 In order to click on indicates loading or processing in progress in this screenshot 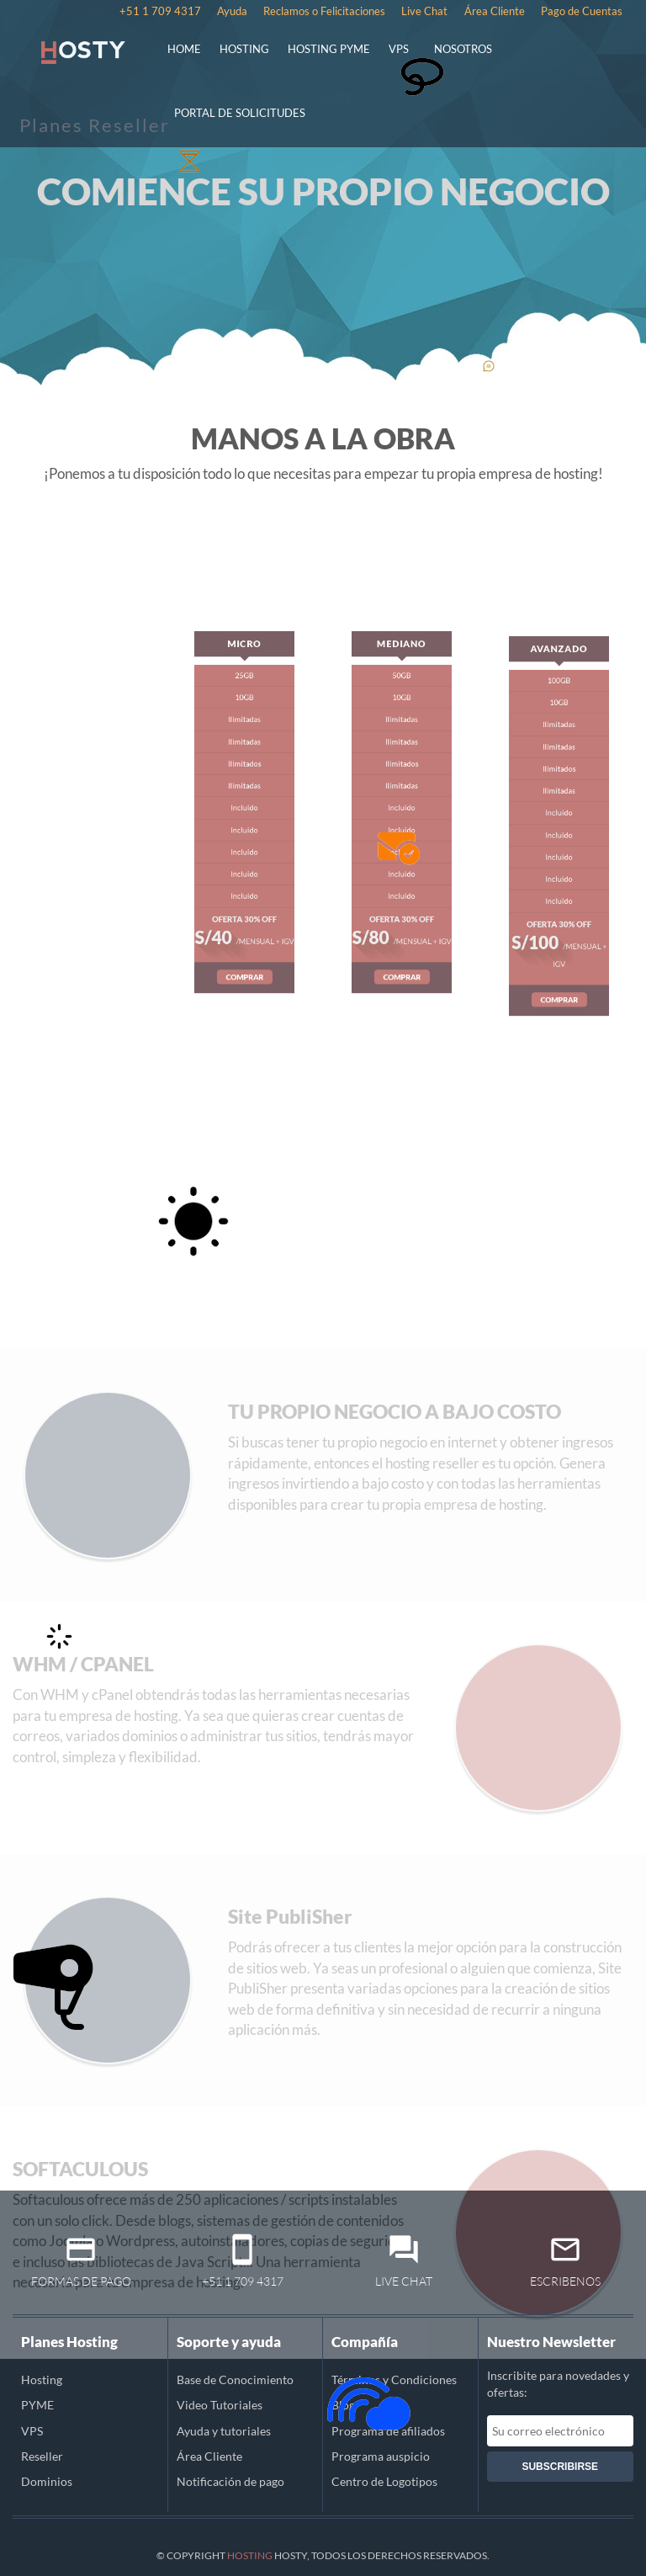, I will do `click(59, 1636)`.